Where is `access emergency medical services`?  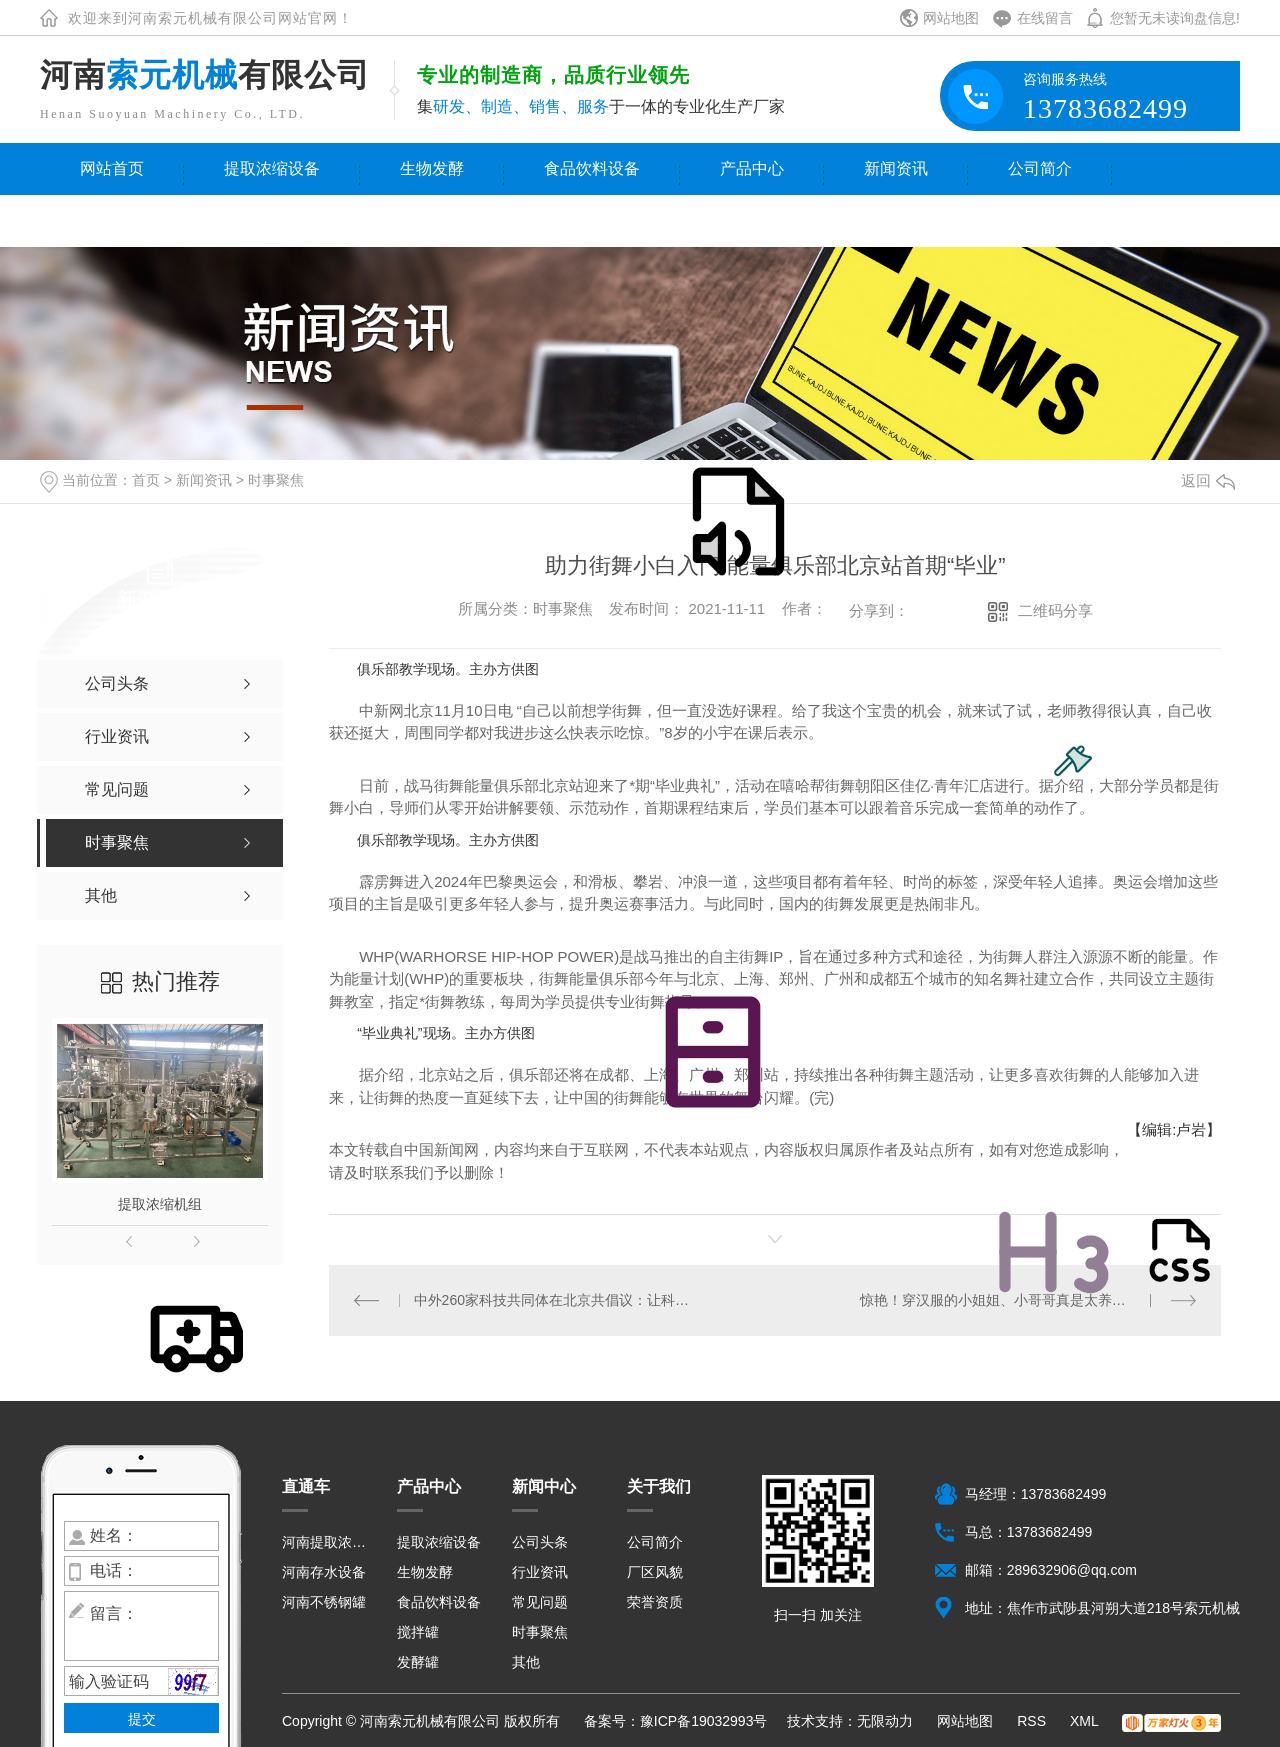
access emergency medical services is located at coordinates (194, 1334).